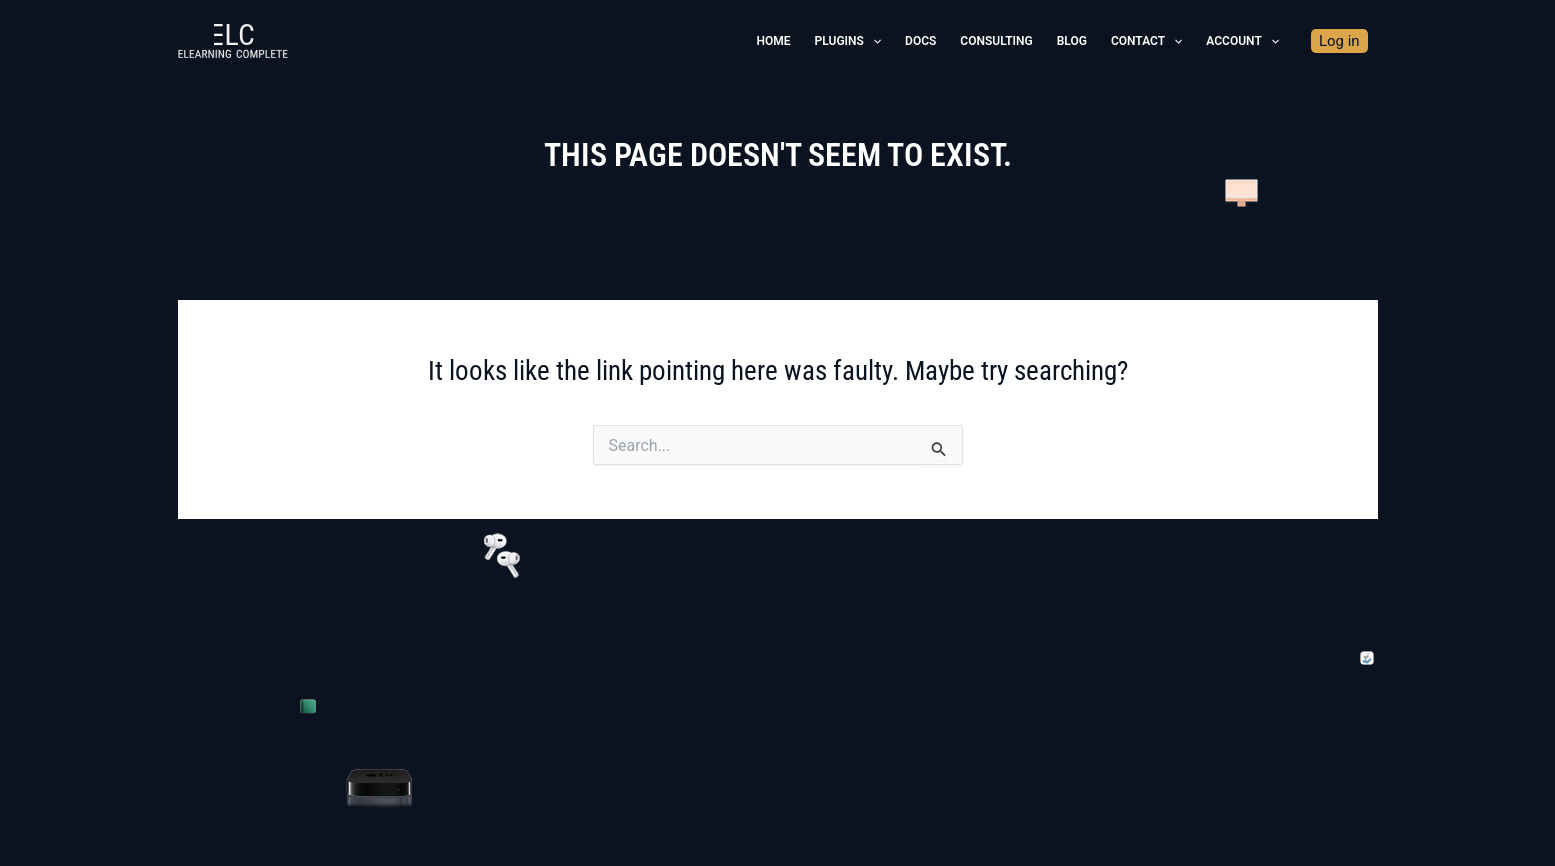 Image resolution: width=1555 pixels, height=866 pixels. Describe the element at coordinates (379, 789) in the screenshot. I see `apple tv device in connected devices list` at that location.